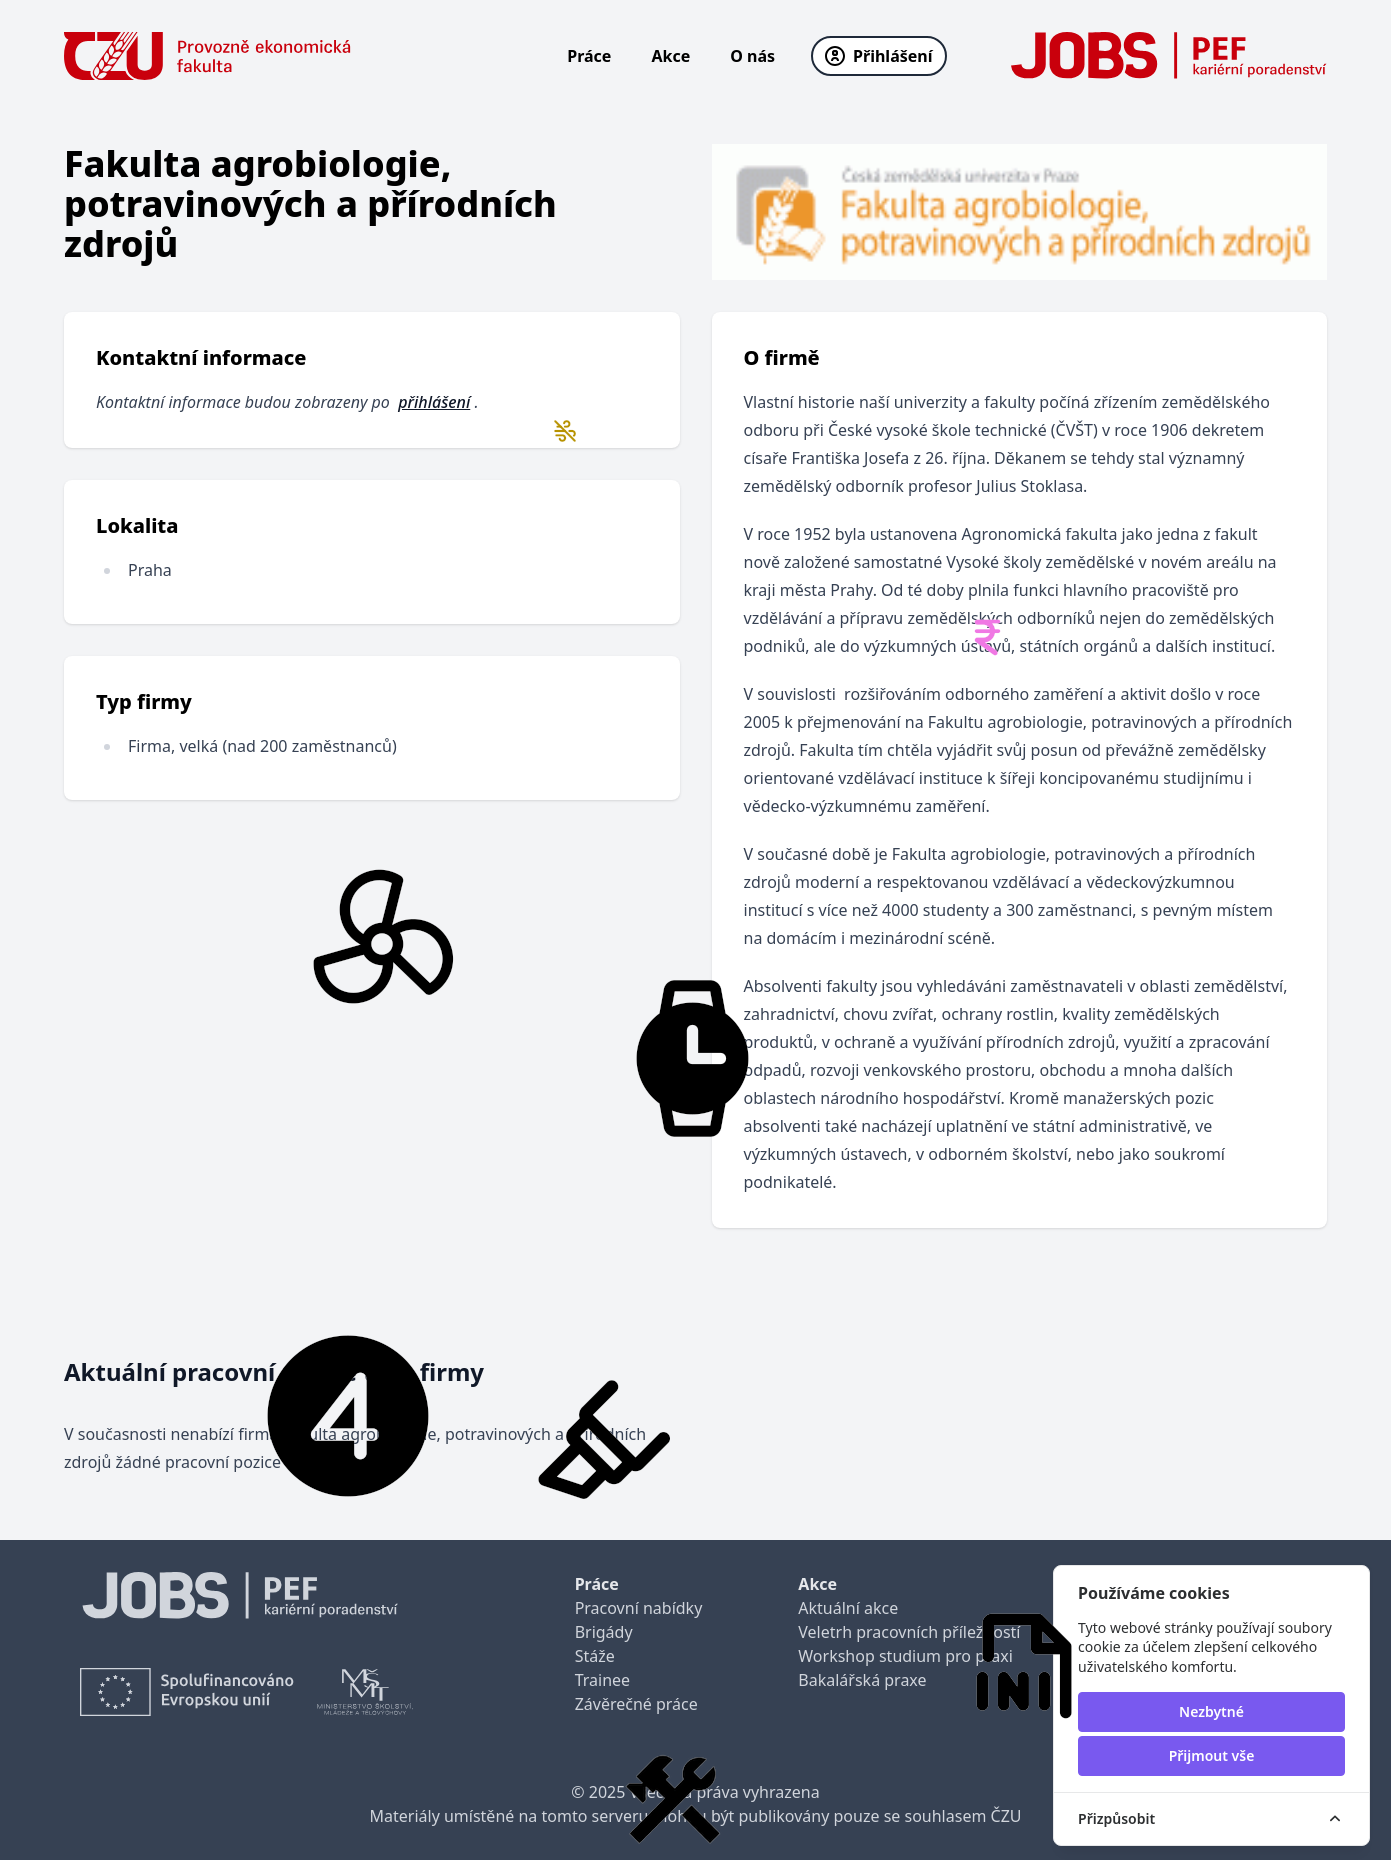 This screenshot has width=1391, height=1860. I want to click on adjust fan or ventilation settings, so click(382, 944).